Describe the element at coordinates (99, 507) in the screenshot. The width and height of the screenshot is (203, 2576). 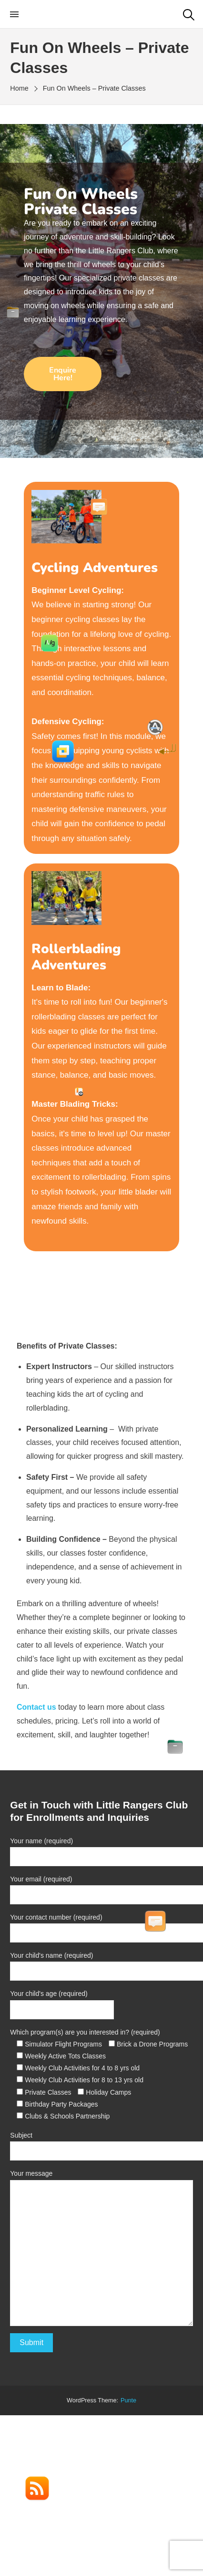
I see `open empathy messaging app` at that location.